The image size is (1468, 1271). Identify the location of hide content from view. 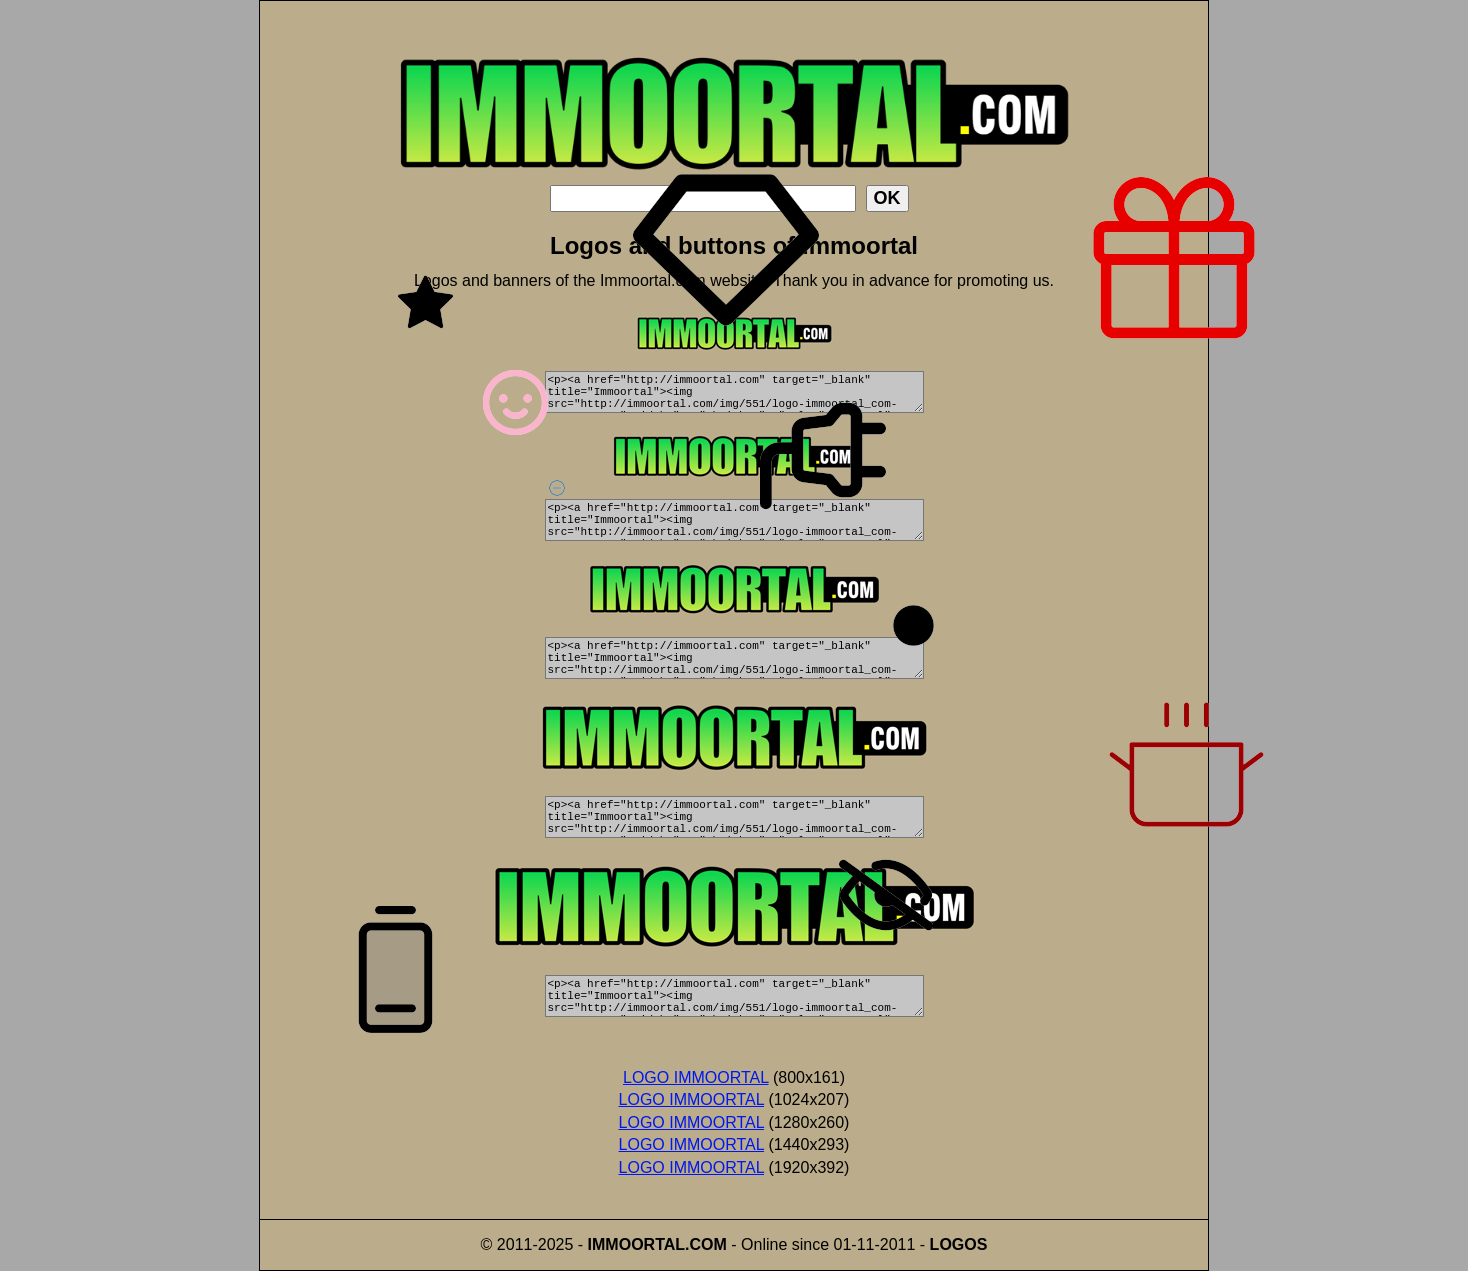
(886, 895).